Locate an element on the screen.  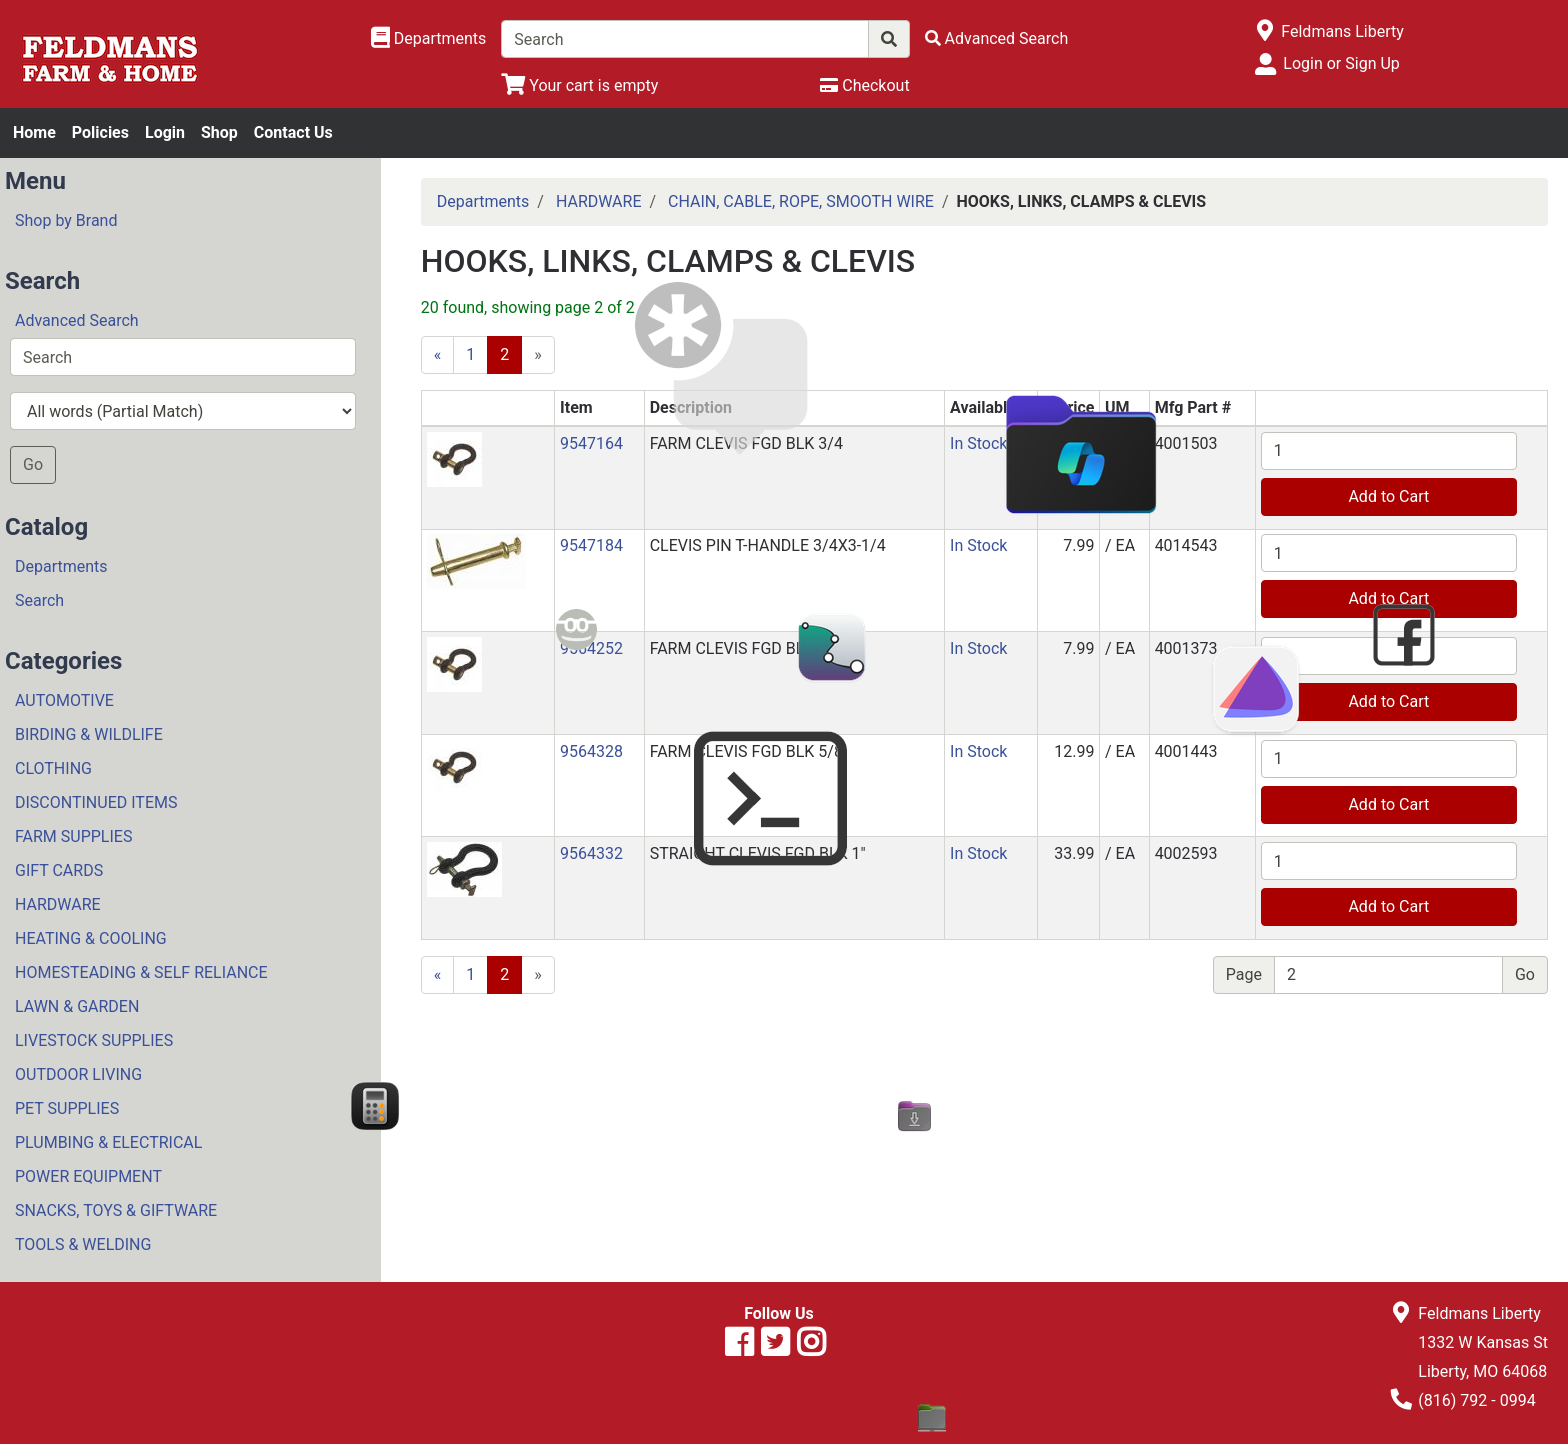
indicates a nerdy or intellectual reaction is located at coordinates (576, 629).